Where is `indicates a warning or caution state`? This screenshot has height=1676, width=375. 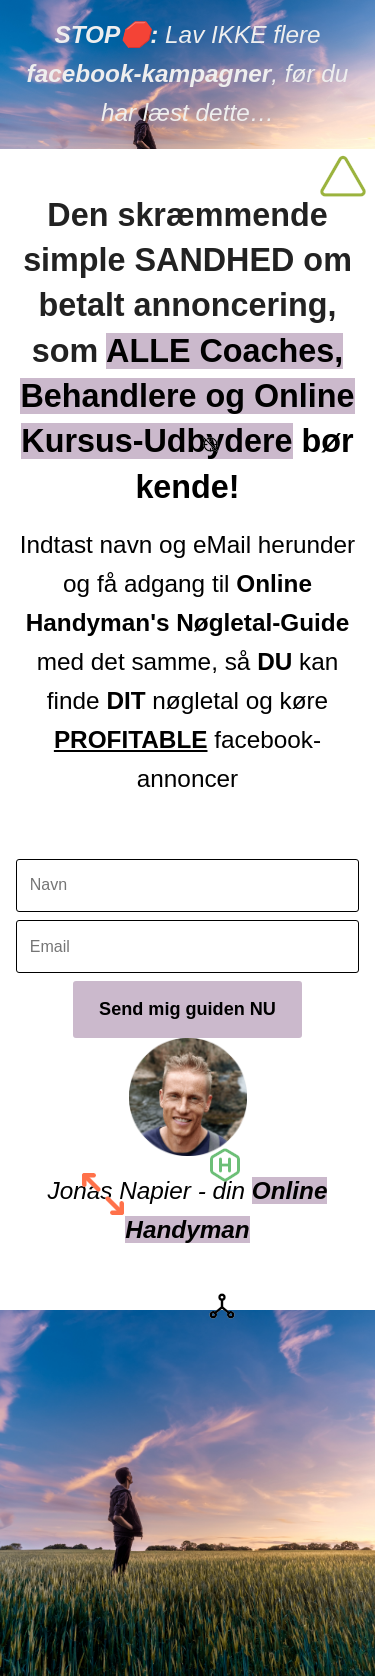 indicates a warning or caution state is located at coordinates (343, 177).